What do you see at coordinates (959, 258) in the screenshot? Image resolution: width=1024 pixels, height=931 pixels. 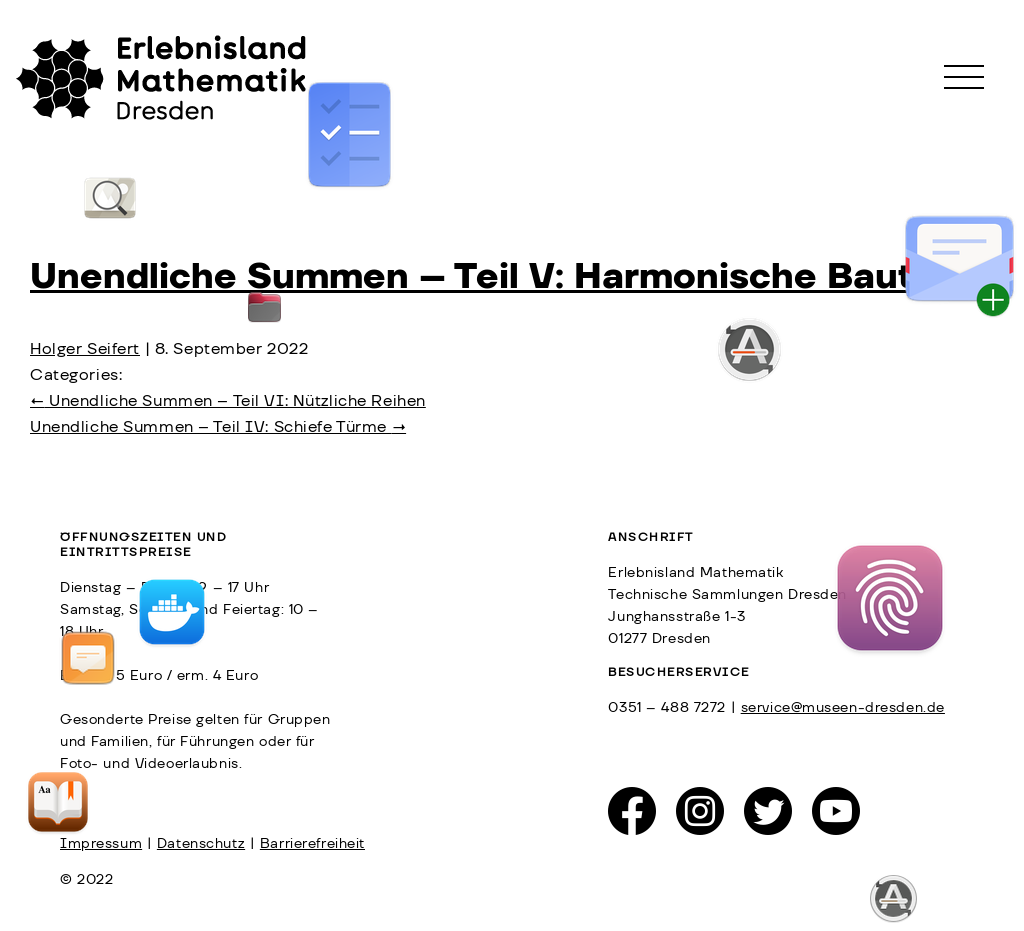 I see `compose a new email message` at bounding box center [959, 258].